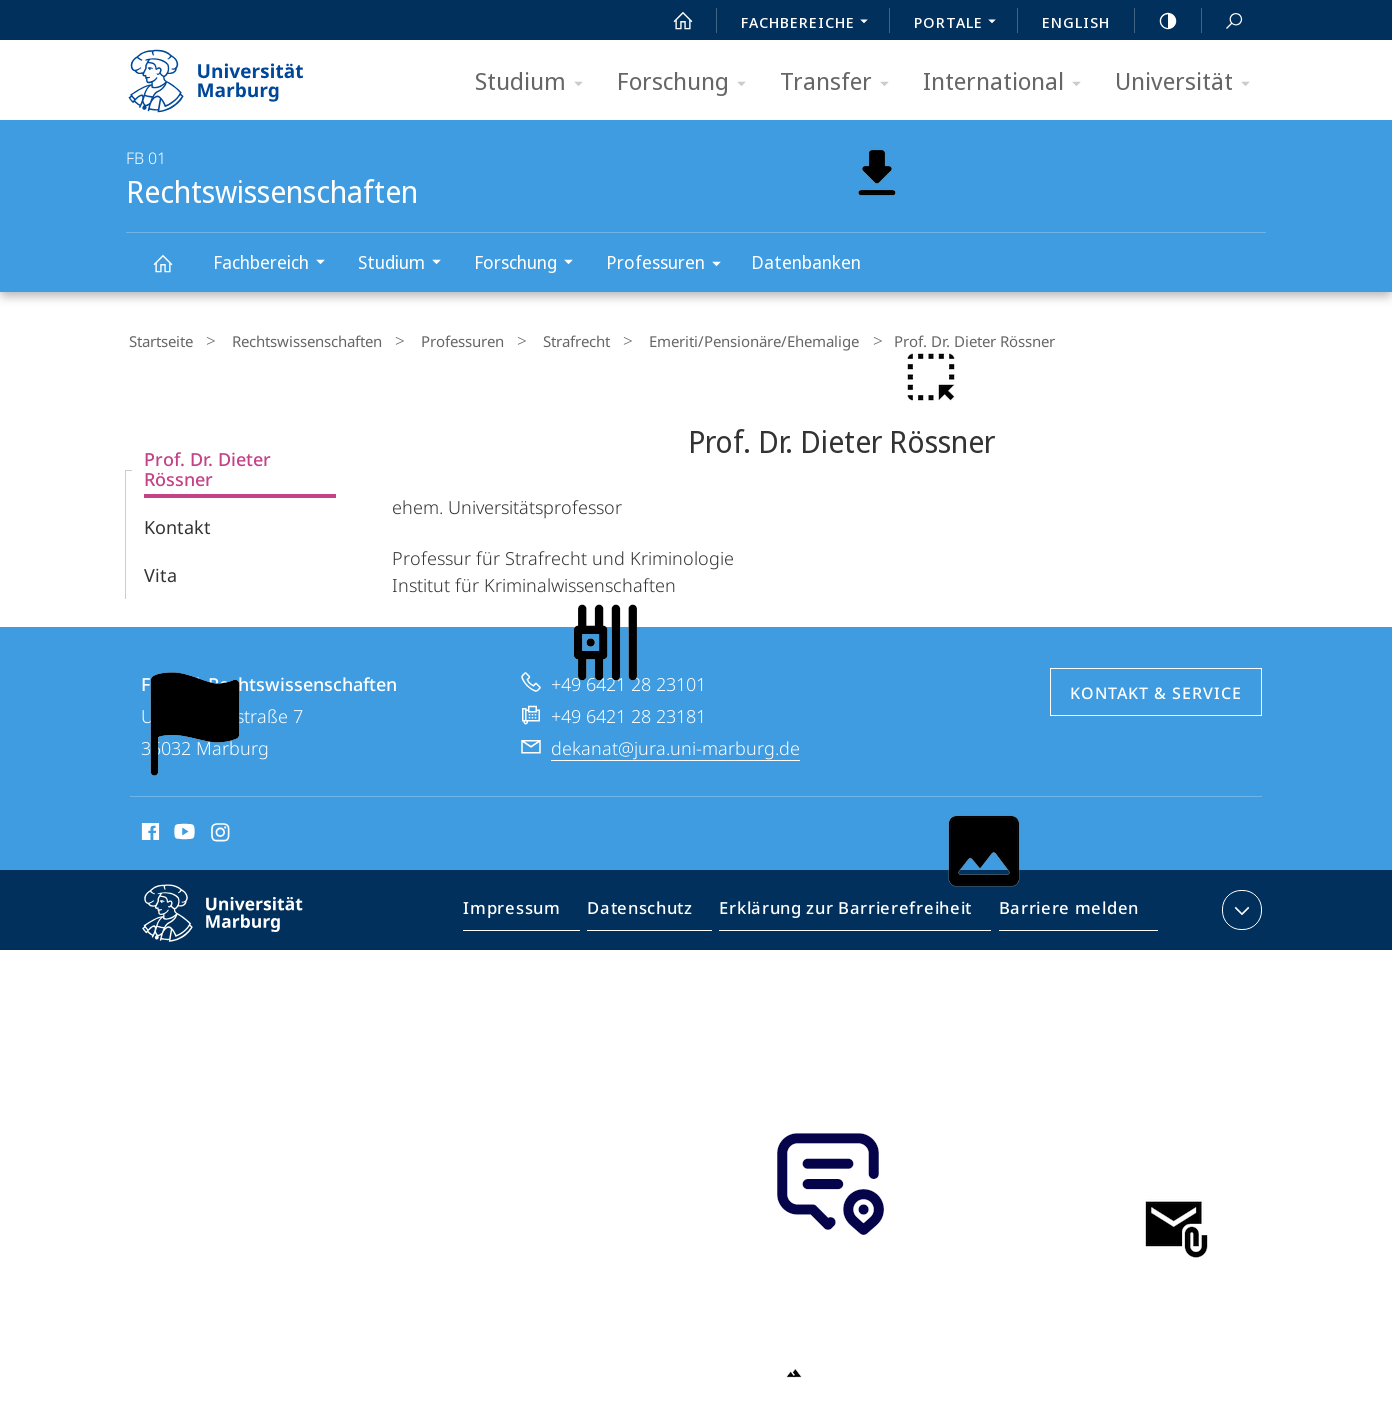  Describe the element at coordinates (1176, 1229) in the screenshot. I see `attach a file to an email` at that location.